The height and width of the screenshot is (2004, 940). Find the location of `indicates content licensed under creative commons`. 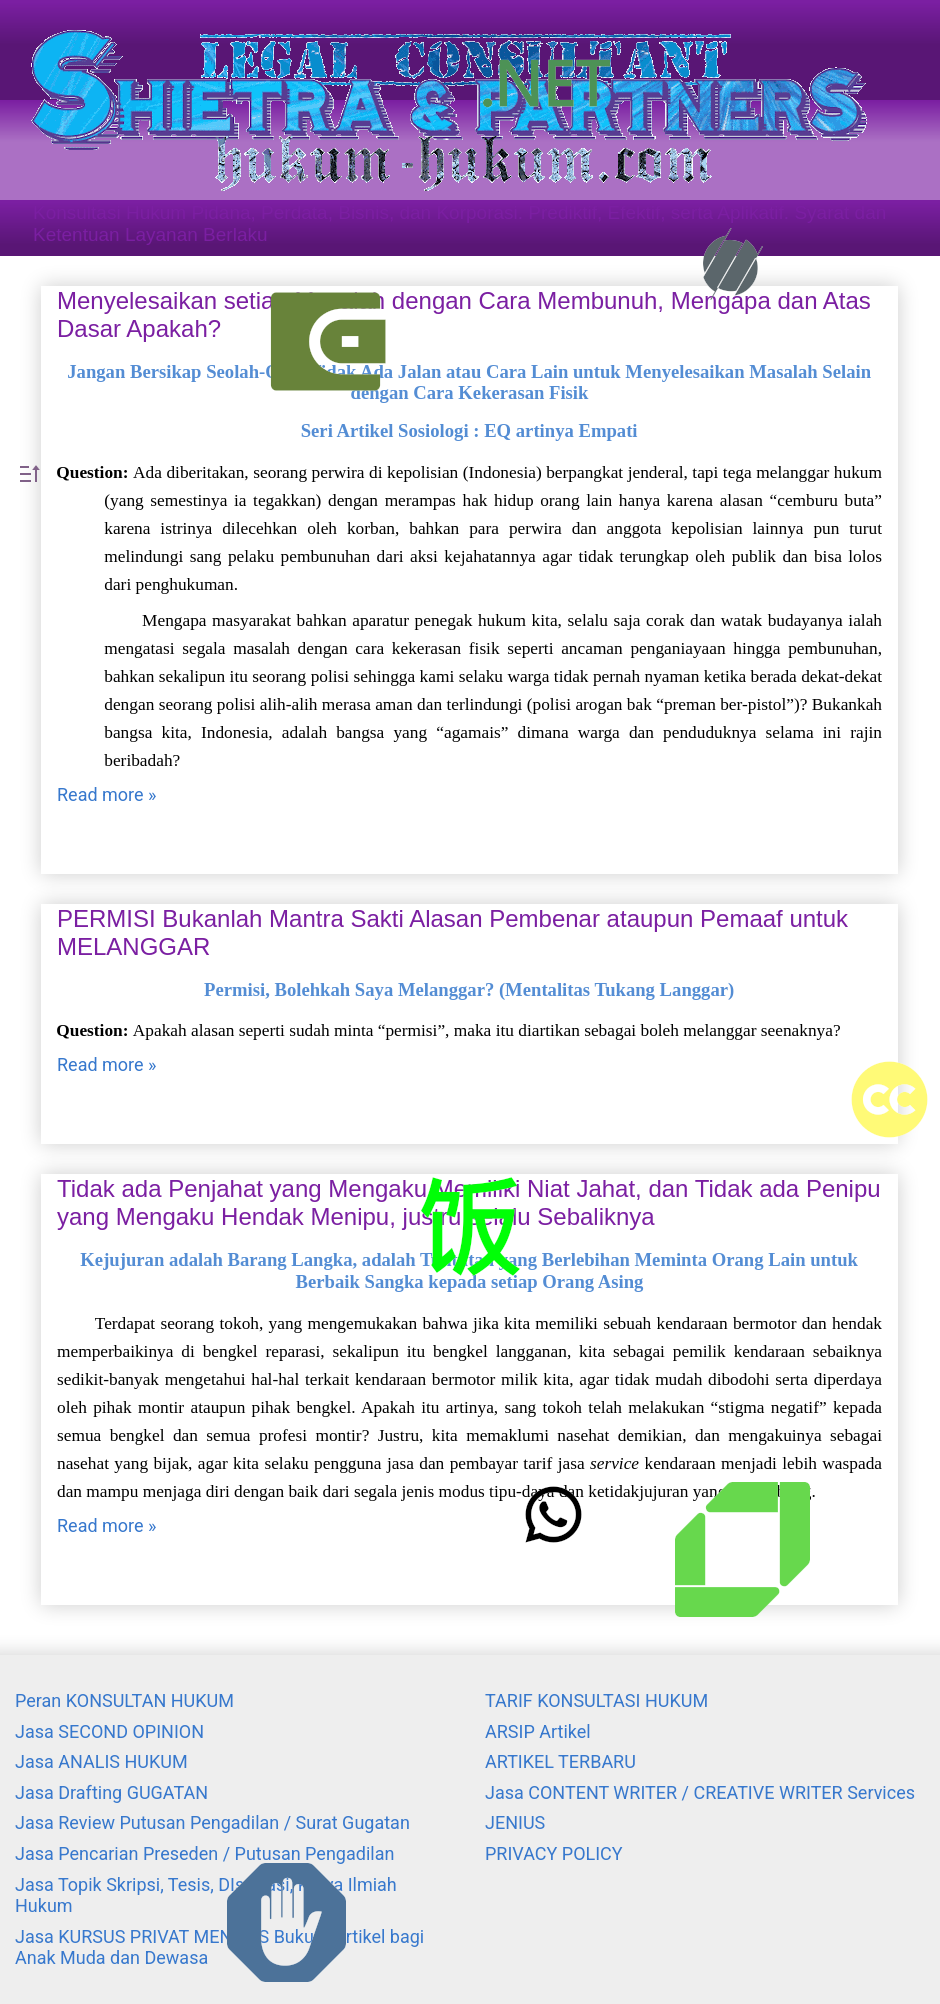

indicates content licensed under creative commons is located at coordinates (889, 1099).